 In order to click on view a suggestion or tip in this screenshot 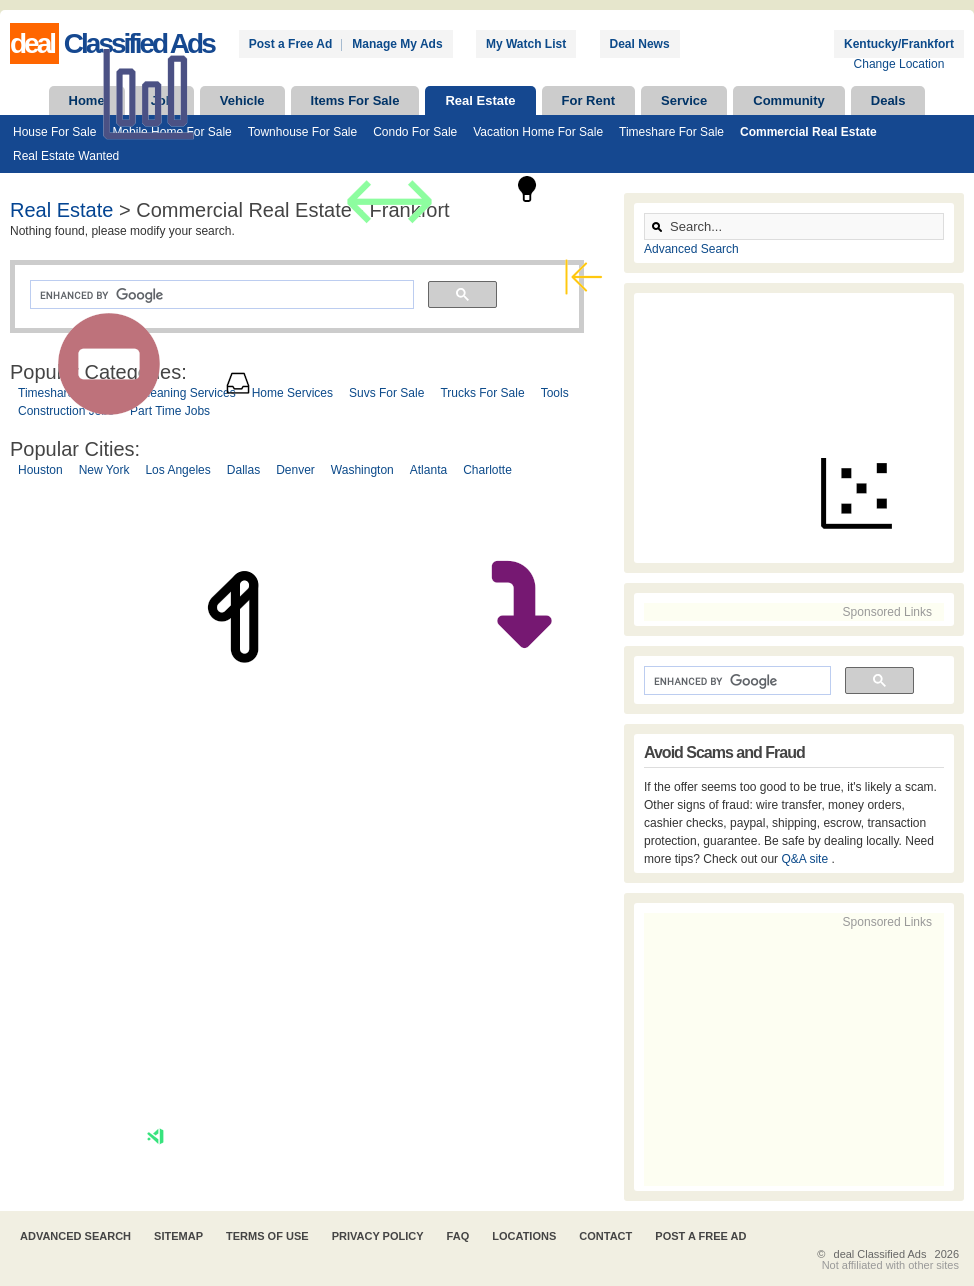, I will do `click(526, 190)`.